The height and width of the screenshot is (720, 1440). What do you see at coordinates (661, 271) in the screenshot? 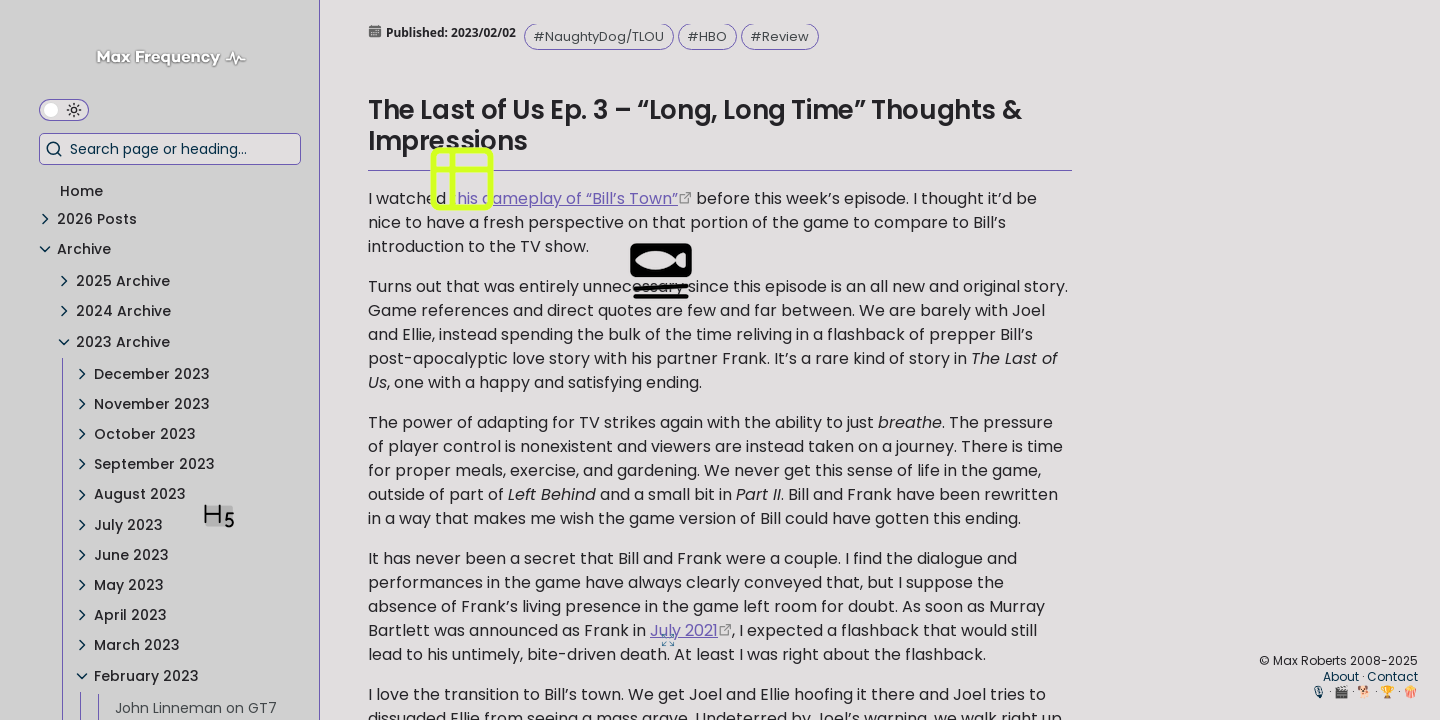
I see `browse restaurant meal options` at bounding box center [661, 271].